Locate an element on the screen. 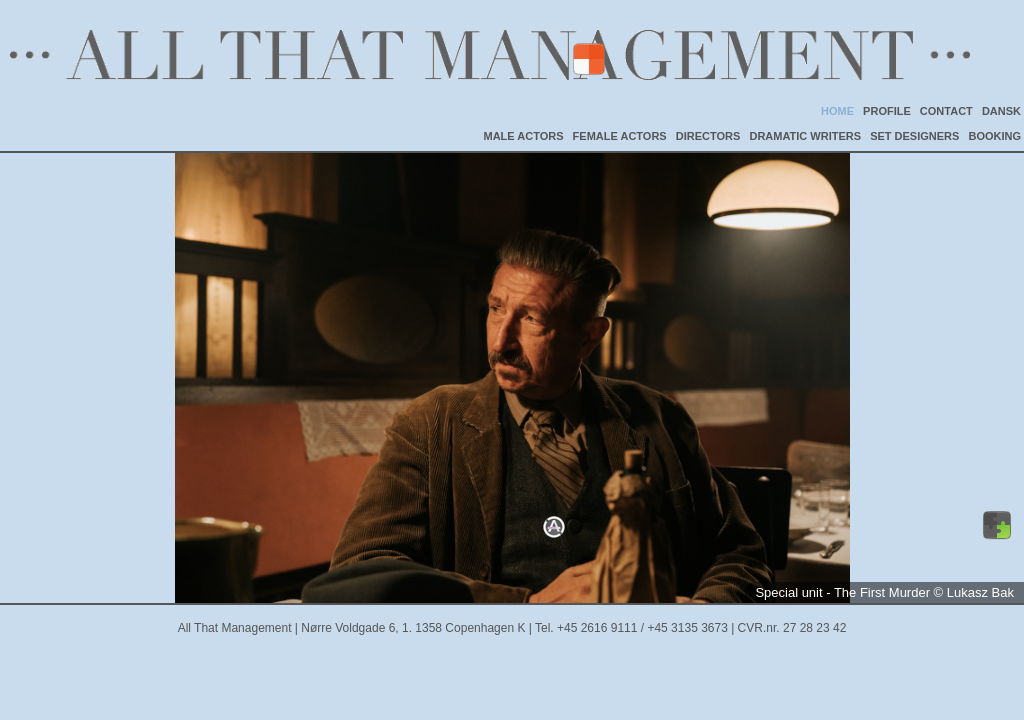  check for available software updates is located at coordinates (554, 527).